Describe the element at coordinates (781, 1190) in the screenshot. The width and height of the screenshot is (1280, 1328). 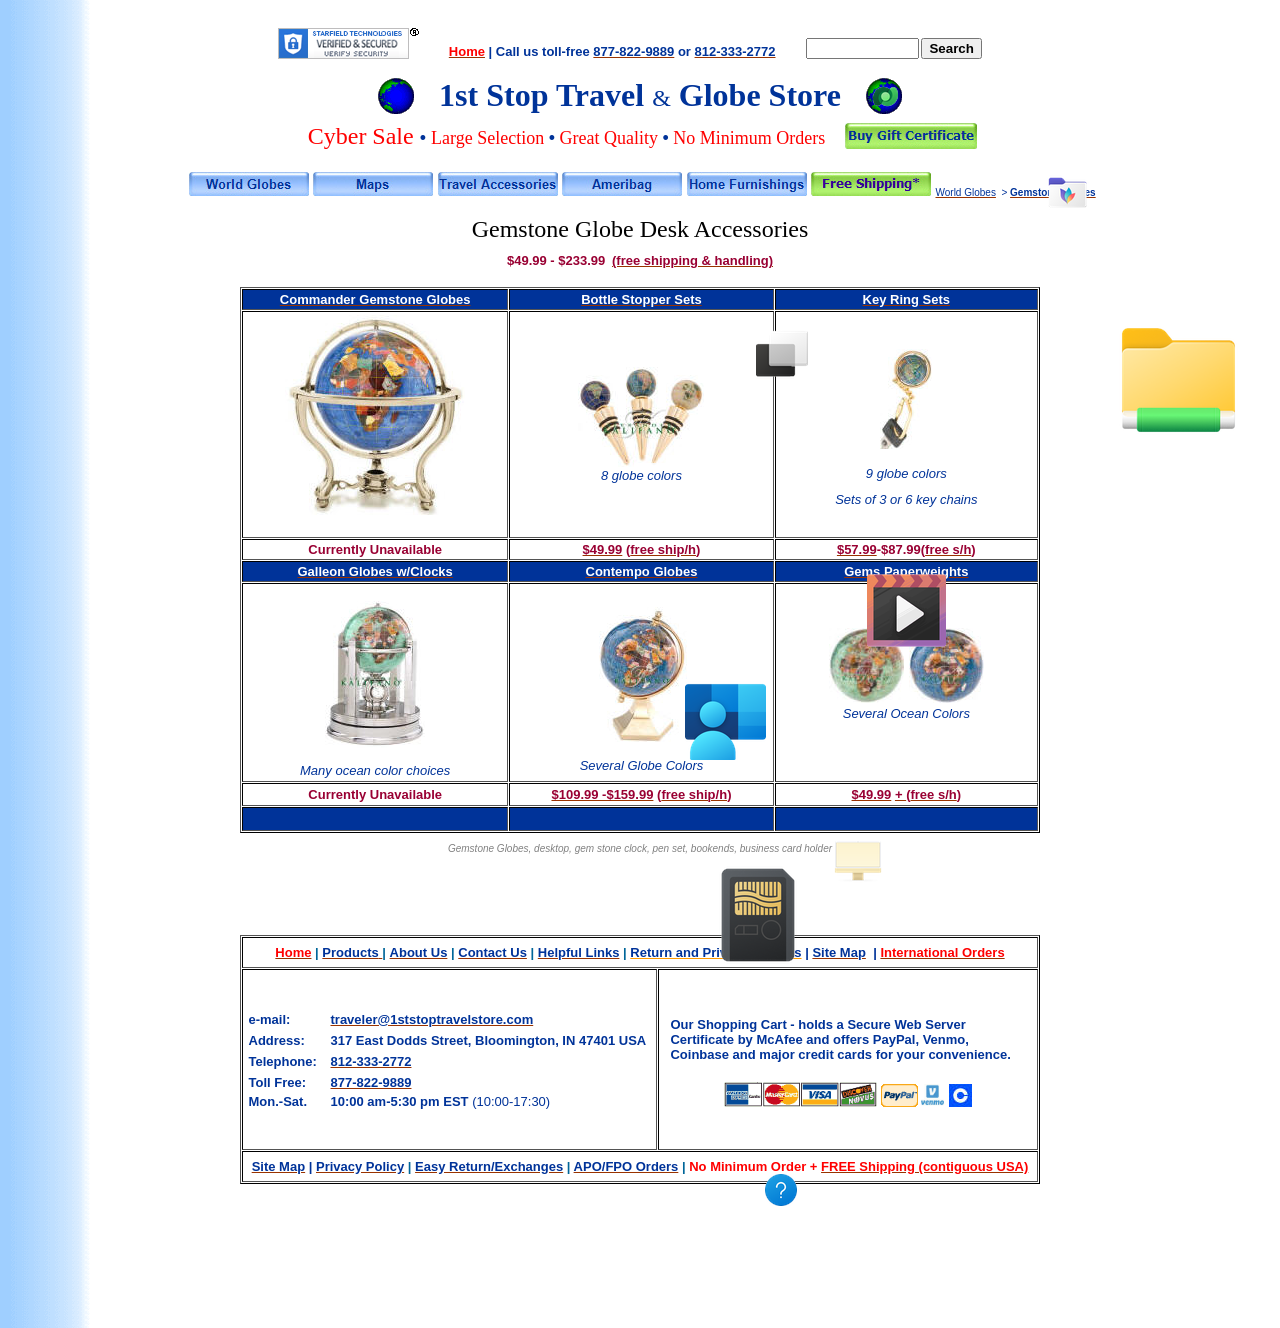
I see `access help or support information` at that location.